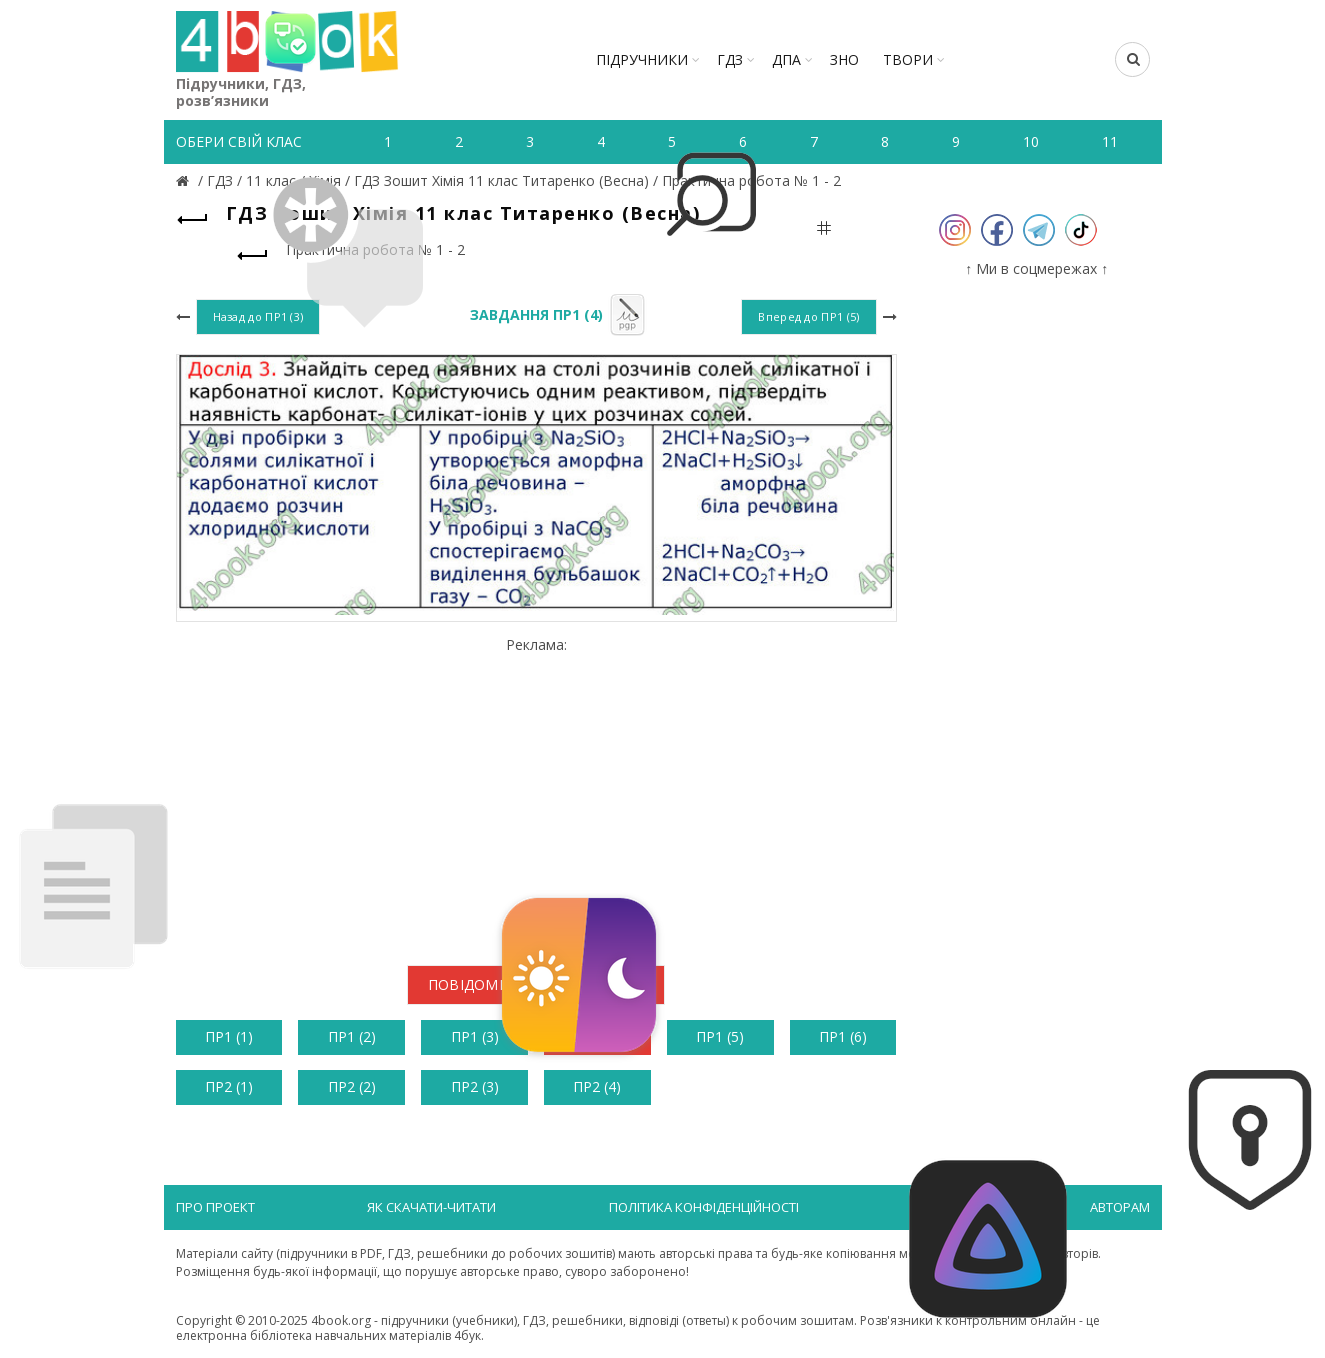 The width and height of the screenshot is (1325, 1358). I want to click on access device security settings, so click(1250, 1140).